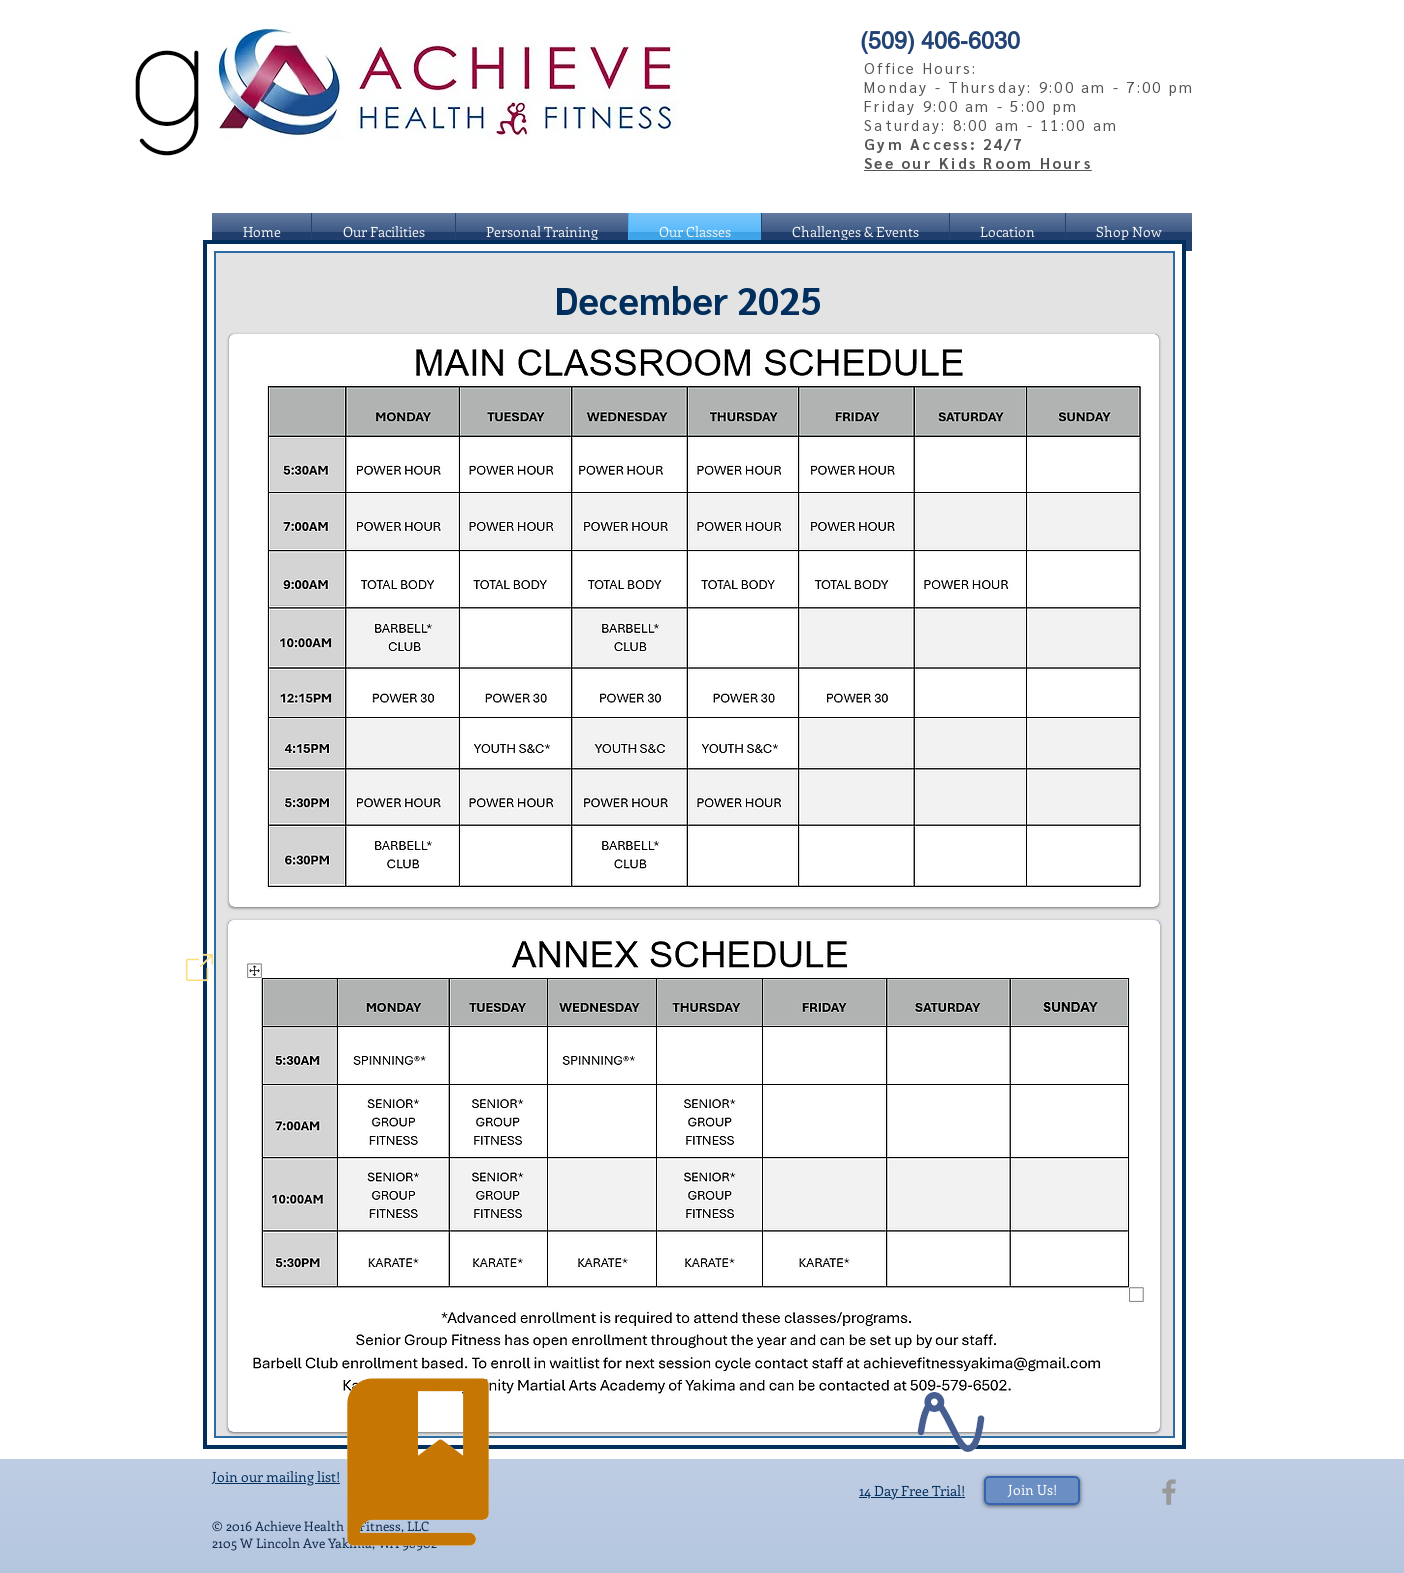 This screenshot has width=1404, height=1573. I want to click on open link in a new window or tab, so click(199, 967).